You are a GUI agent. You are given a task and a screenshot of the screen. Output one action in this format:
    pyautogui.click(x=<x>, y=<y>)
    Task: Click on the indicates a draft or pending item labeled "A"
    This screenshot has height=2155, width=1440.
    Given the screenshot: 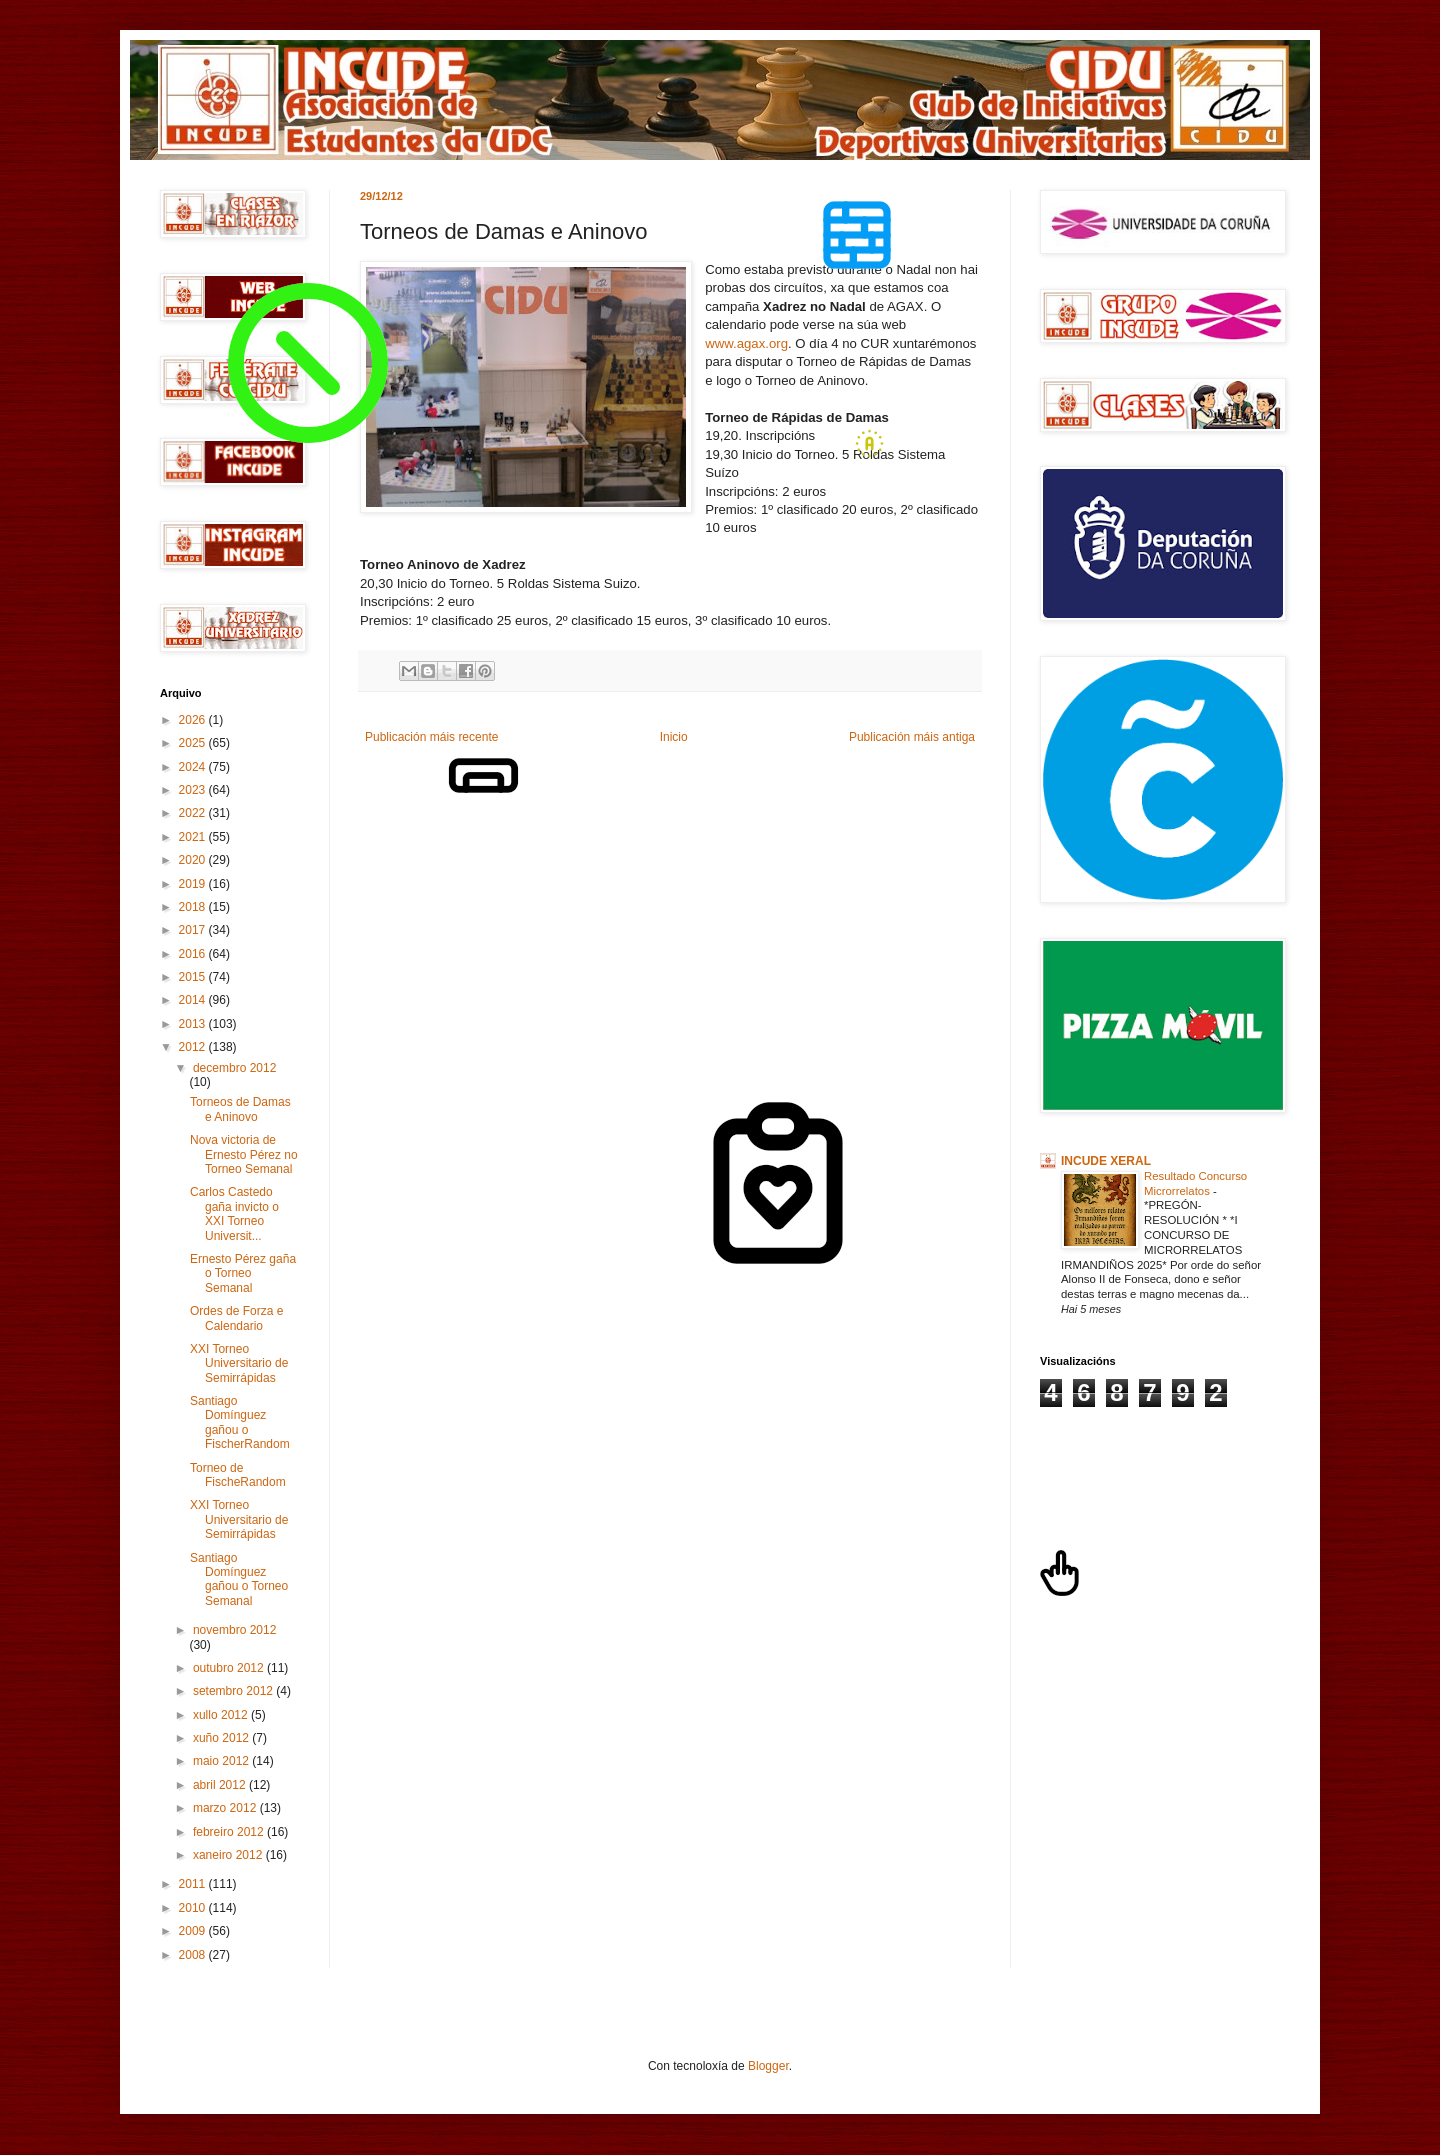 What is the action you would take?
    pyautogui.click(x=869, y=443)
    